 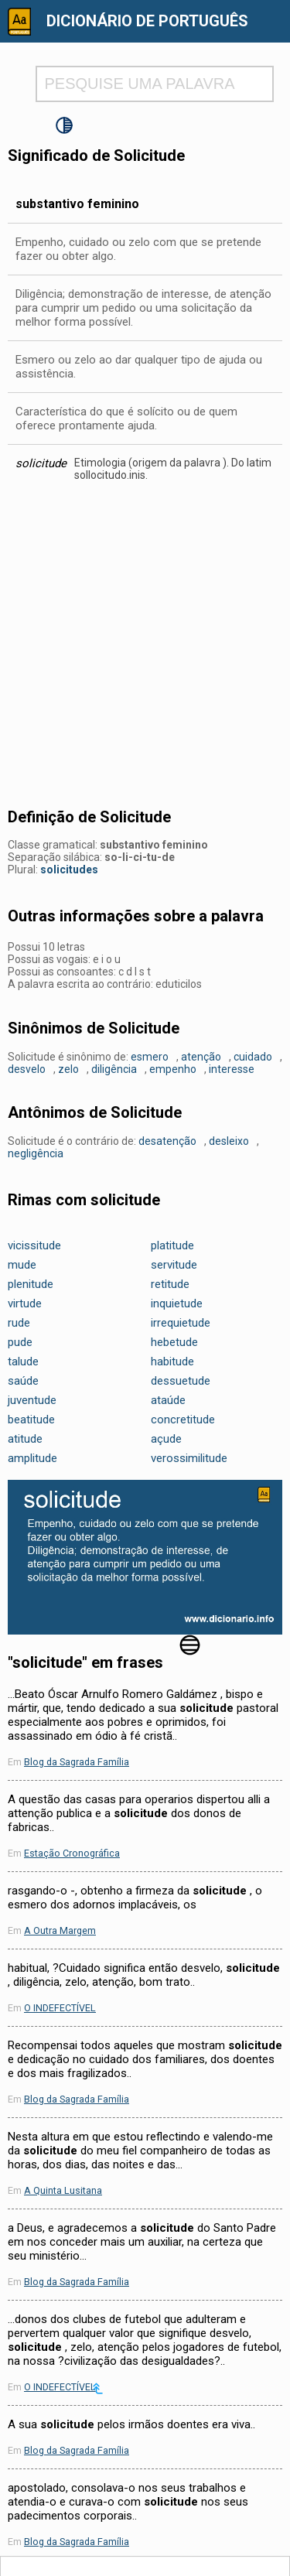 What do you see at coordinates (189, 1645) in the screenshot?
I see `view global latitude lines or geographic coordinates` at bounding box center [189, 1645].